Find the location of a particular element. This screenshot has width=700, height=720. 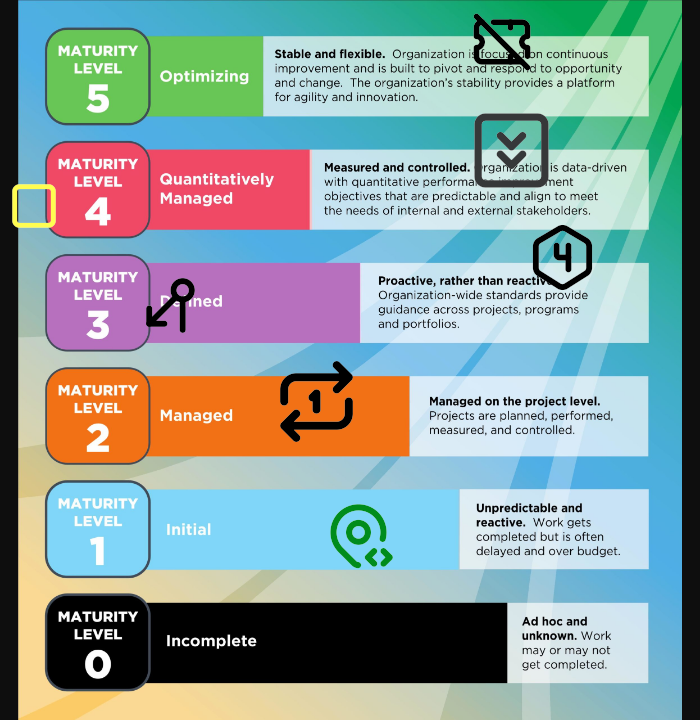

access location-based code or coordinates is located at coordinates (358, 535).